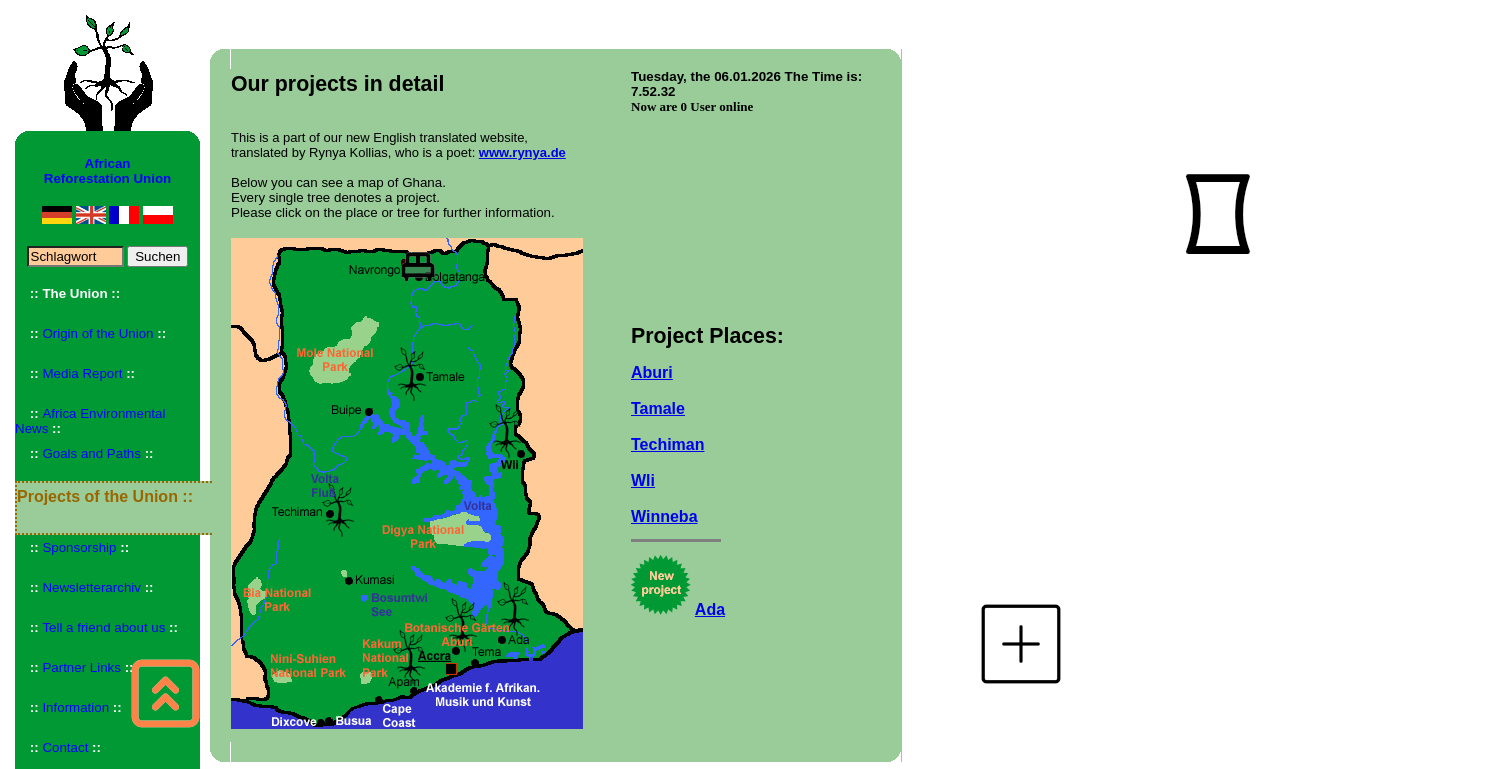 The width and height of the screenshot is (1506, 769). What do you see at coordinates (1218, 214) in the screenshot?
I see `switch to vertical panorama mode` at bounding box center [1218, 214].